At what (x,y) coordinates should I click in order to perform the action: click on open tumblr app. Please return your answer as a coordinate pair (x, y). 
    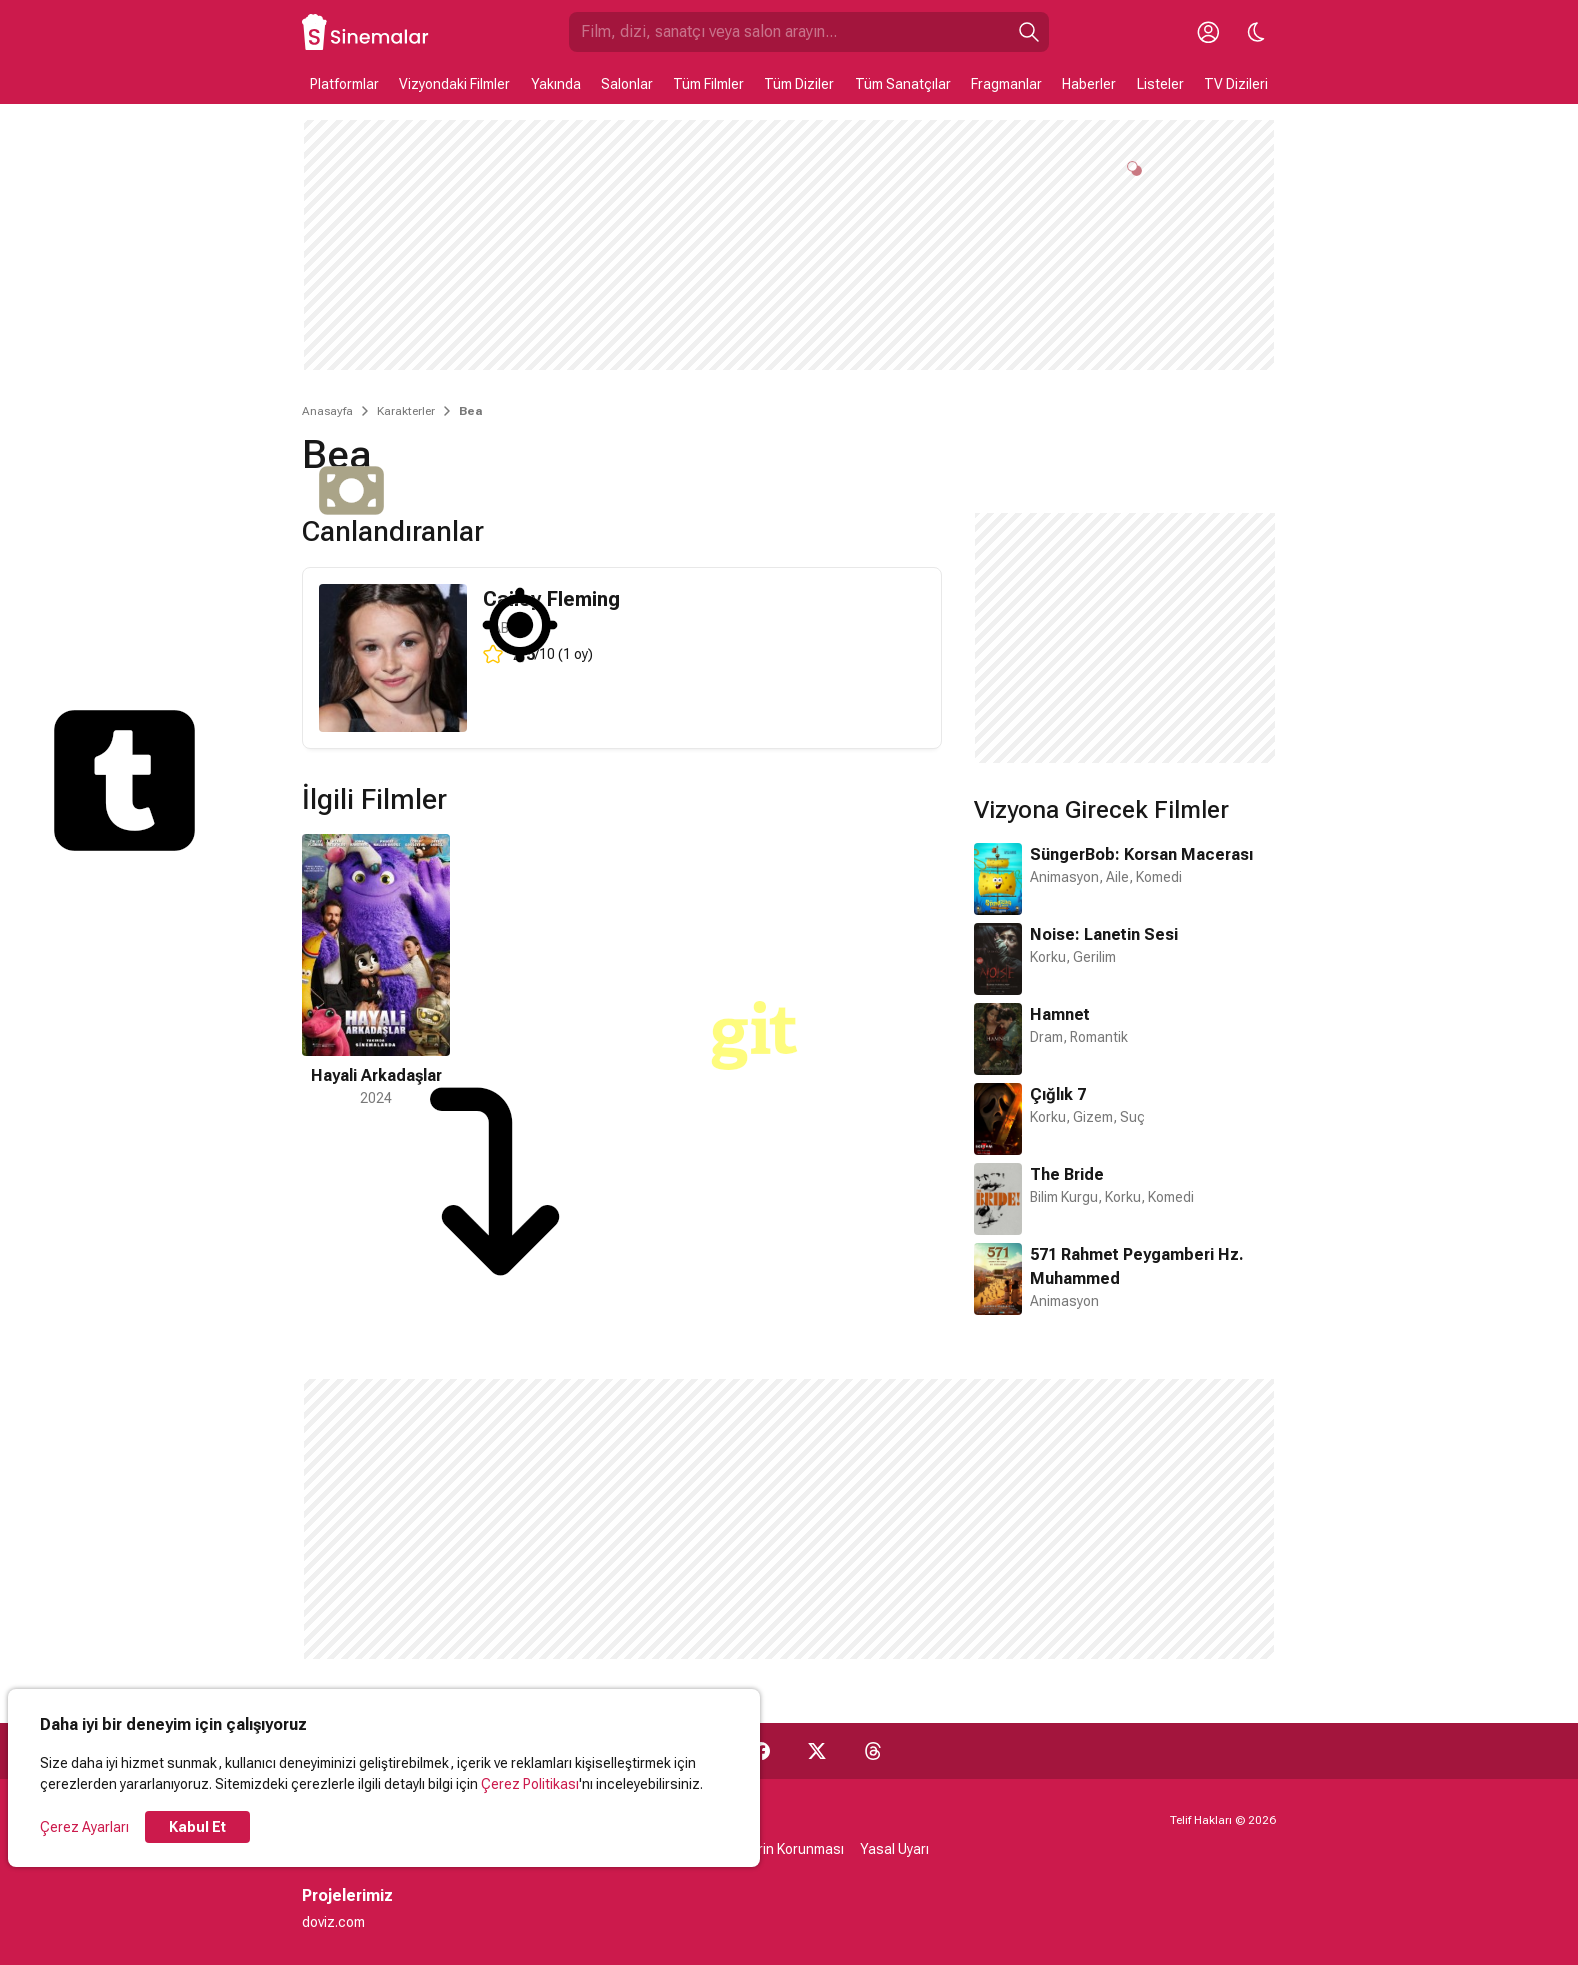
    Looking at the image, I should click on (124, 780).